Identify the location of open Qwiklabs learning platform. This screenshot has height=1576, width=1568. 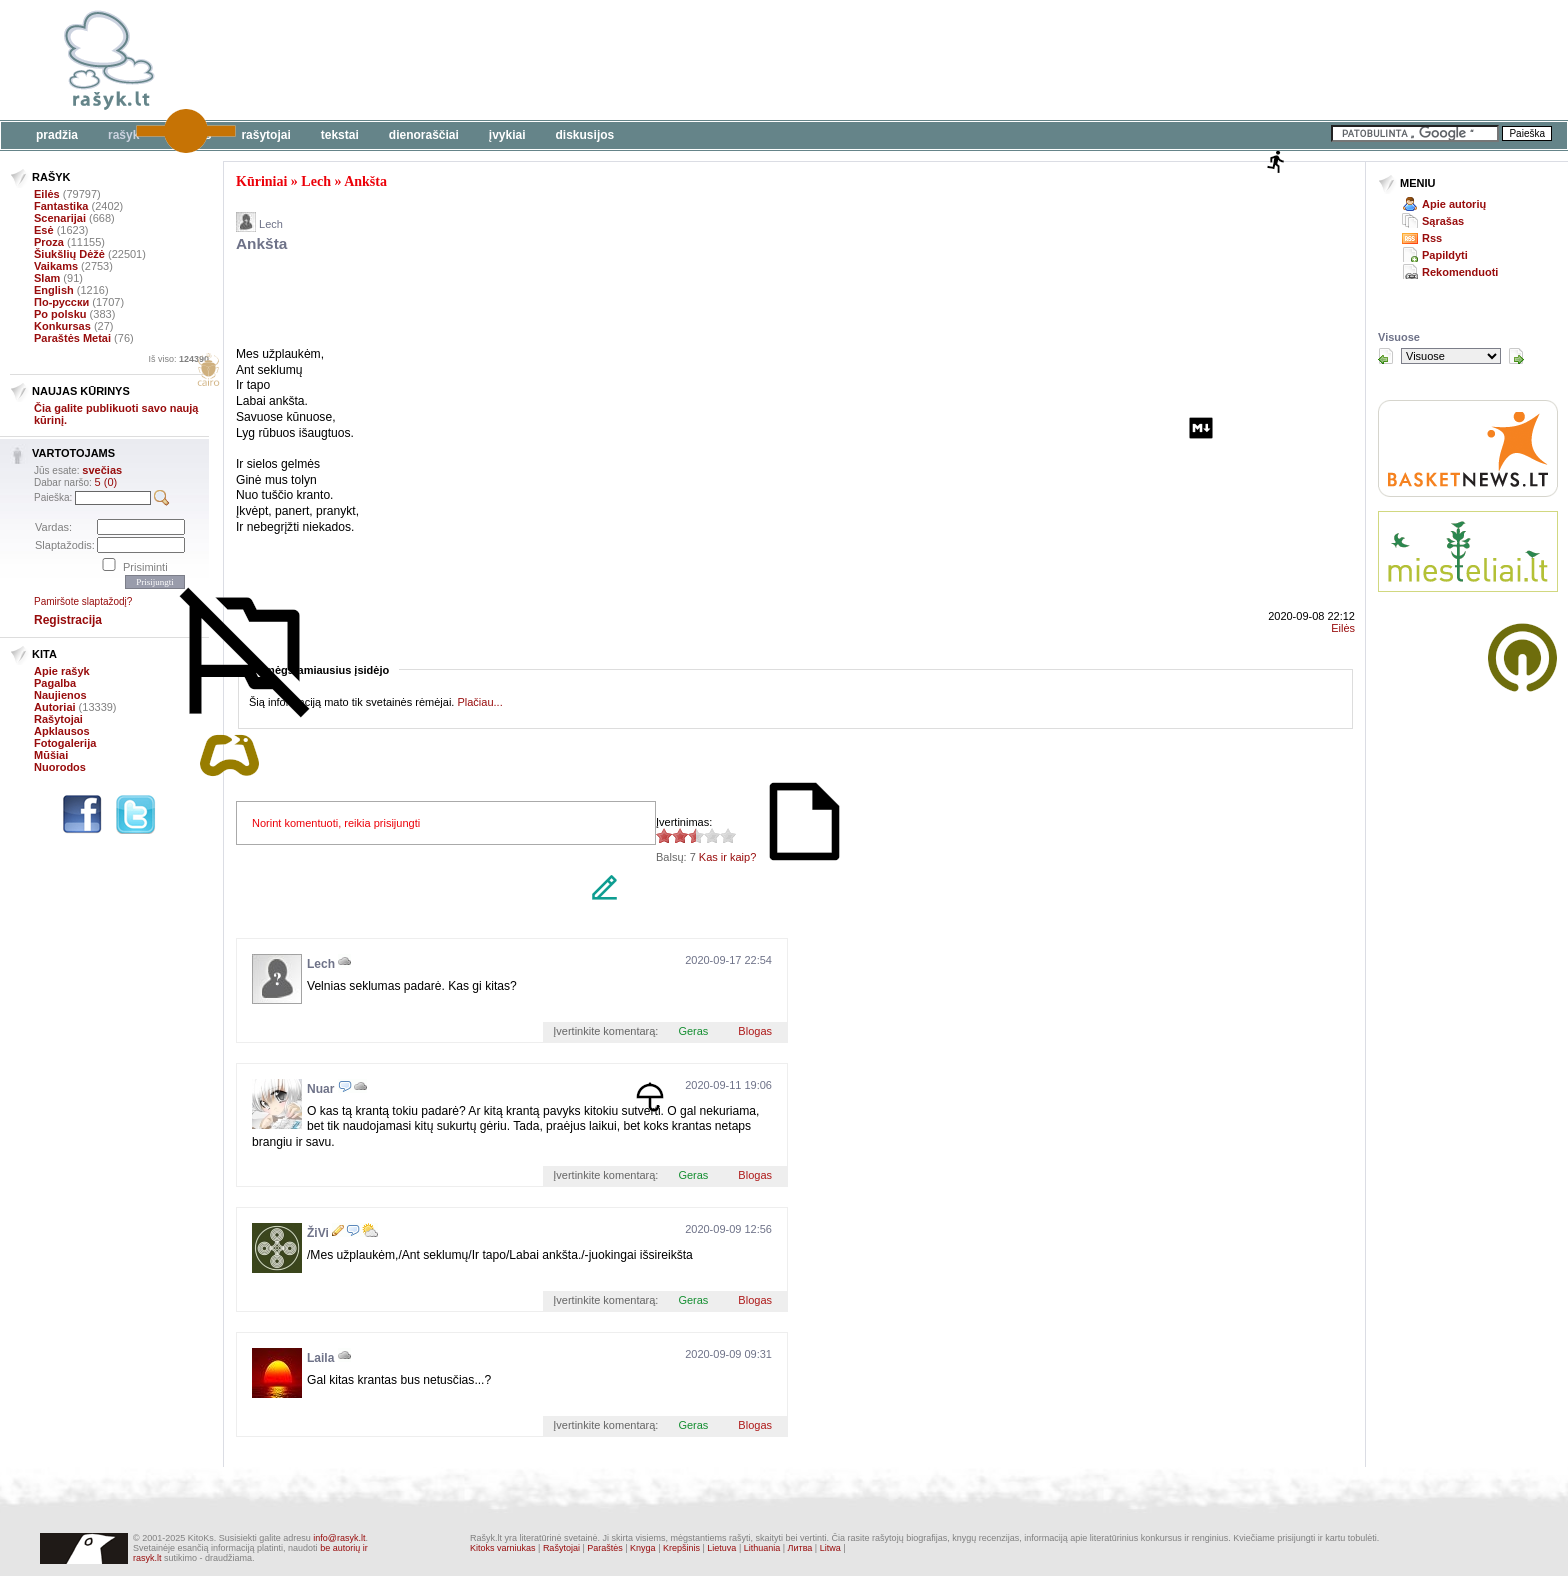
(1522, 657).